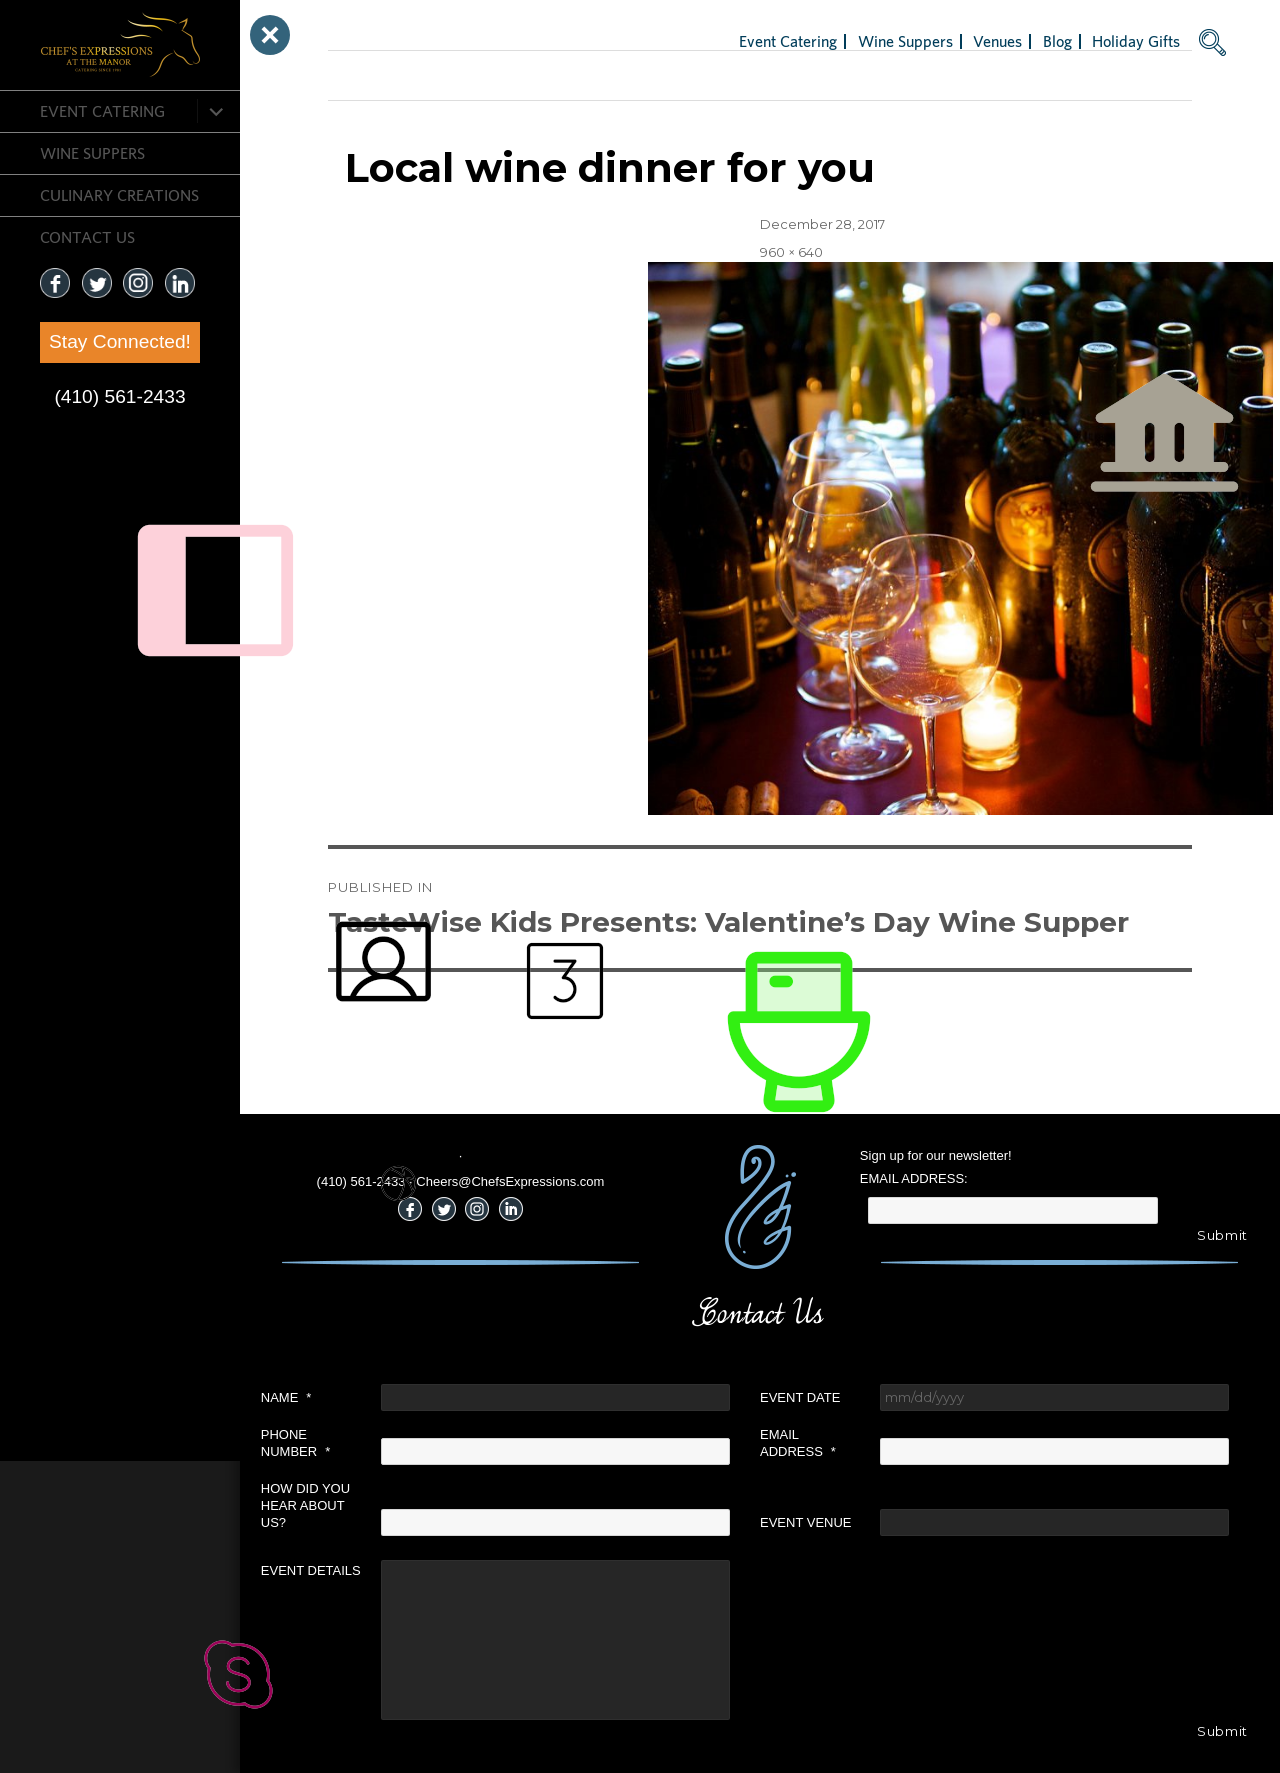 The width and height of the screenshot is (1280, 1773). Describe the element at coordinates (398, 1183) in the screenshot. I see `access beach or vacation-related features` at that location.